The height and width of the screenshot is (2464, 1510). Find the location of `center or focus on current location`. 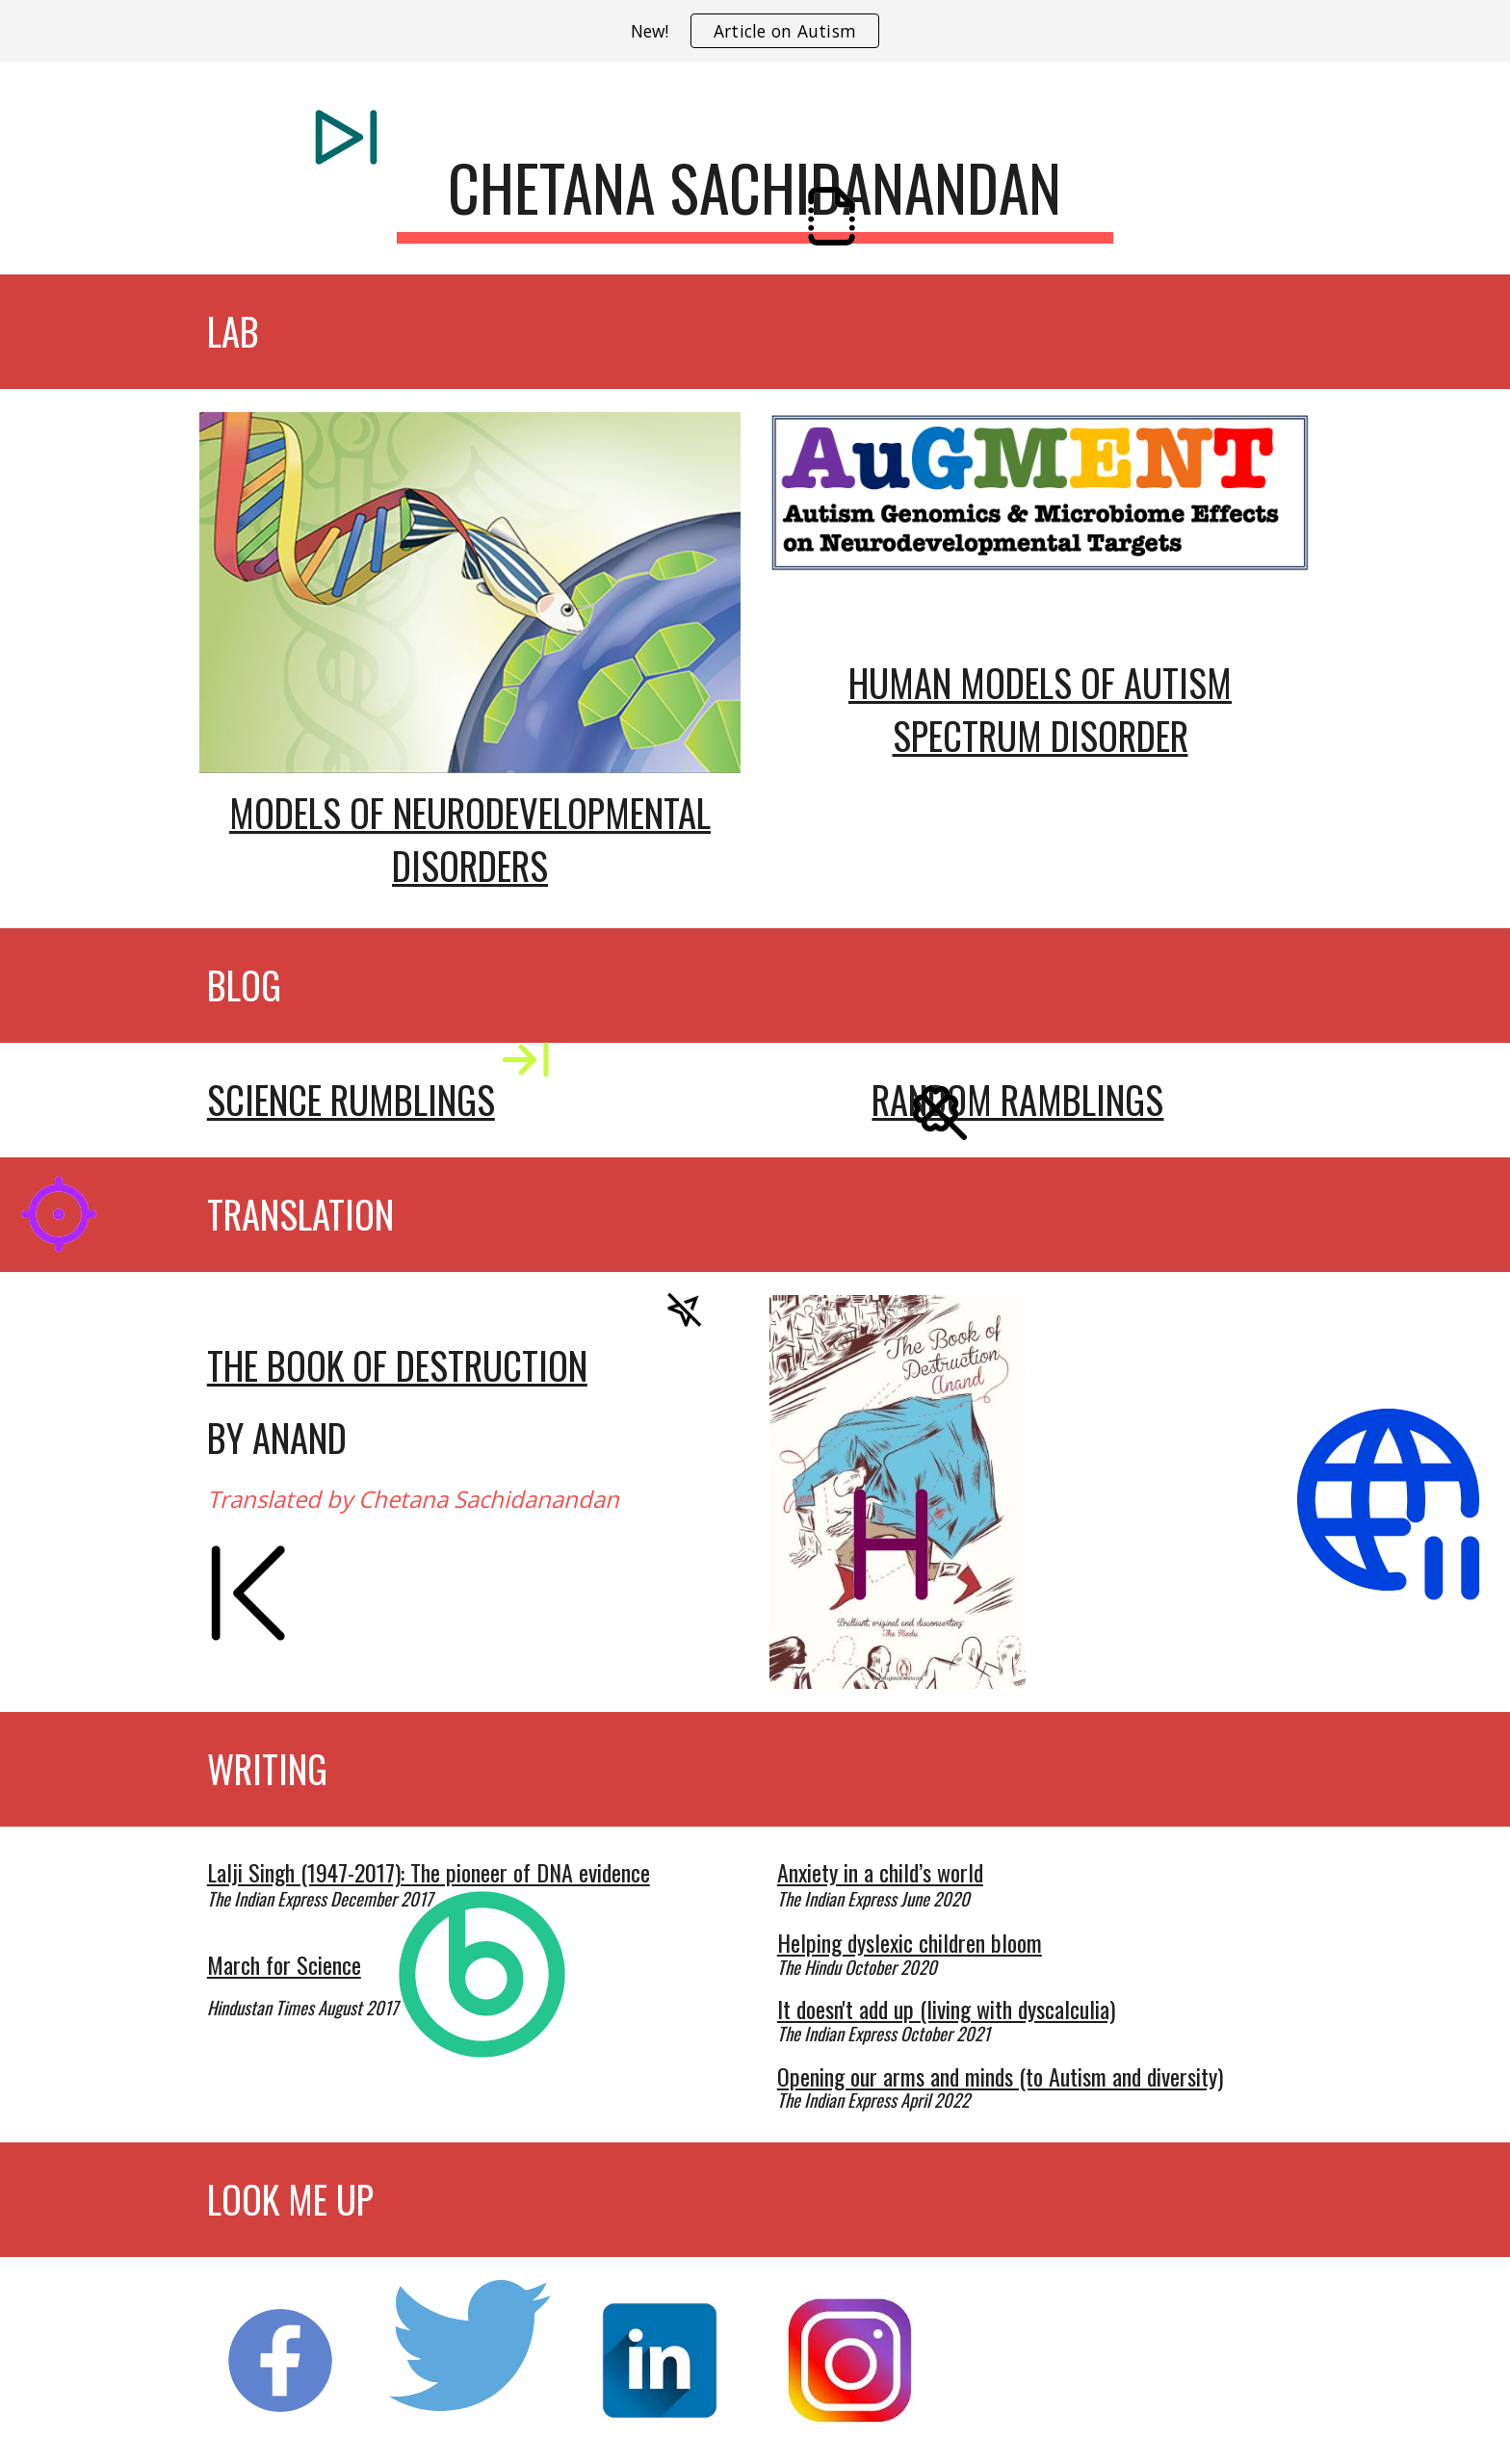

center or focus on current location is located at coordinates (59, 1214).